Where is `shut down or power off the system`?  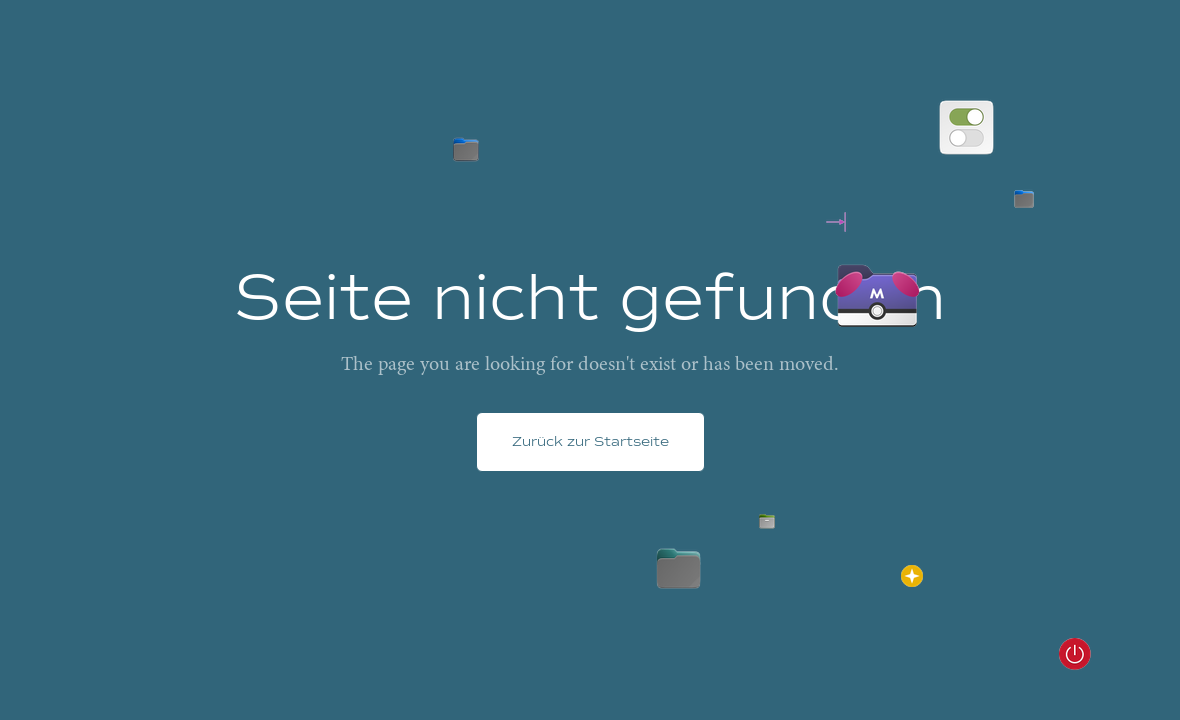 shut down or power off the system is located at coordinates (1075, 654).